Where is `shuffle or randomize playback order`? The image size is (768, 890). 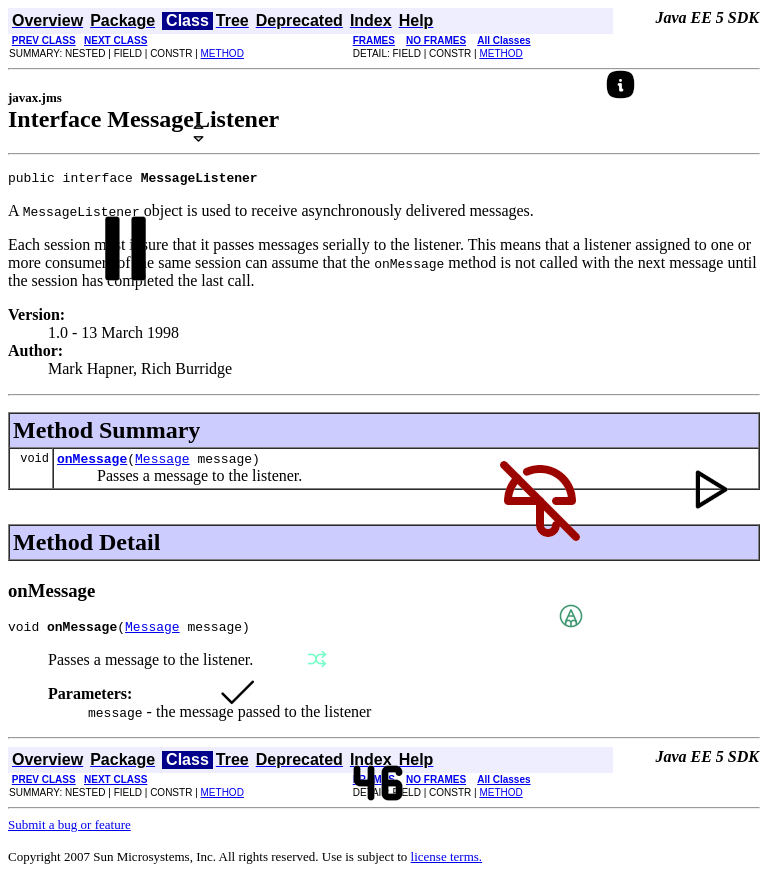
shuffle or randomize playback order is located at coordinates (317, 659).